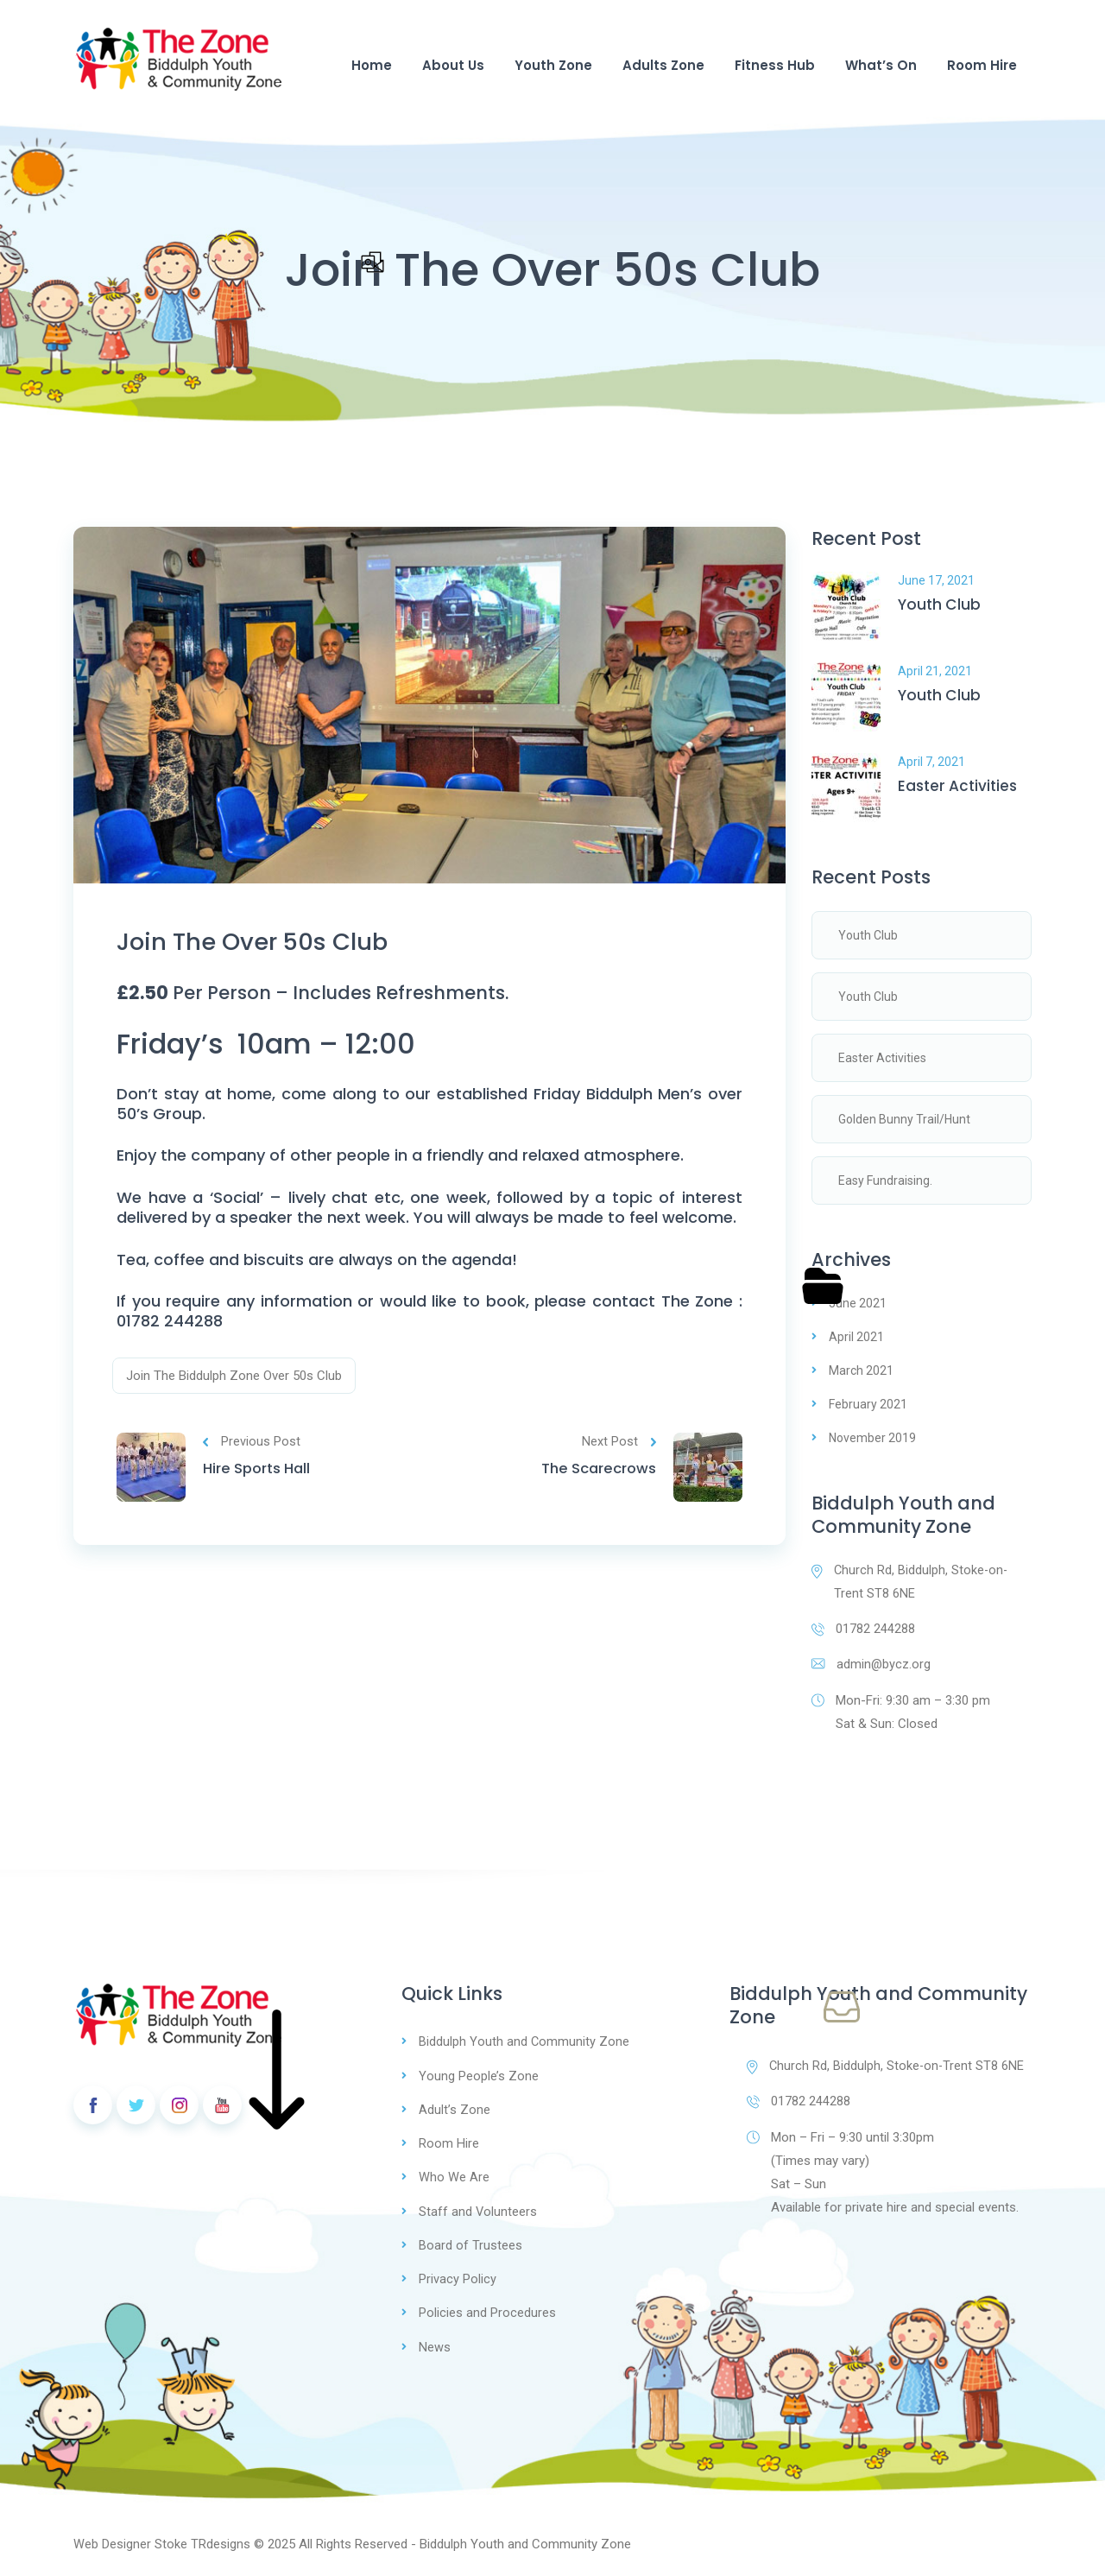  Describe the element at coordinates (823, 1286) in the screenshot. I see `open folder to view contents` at that location.